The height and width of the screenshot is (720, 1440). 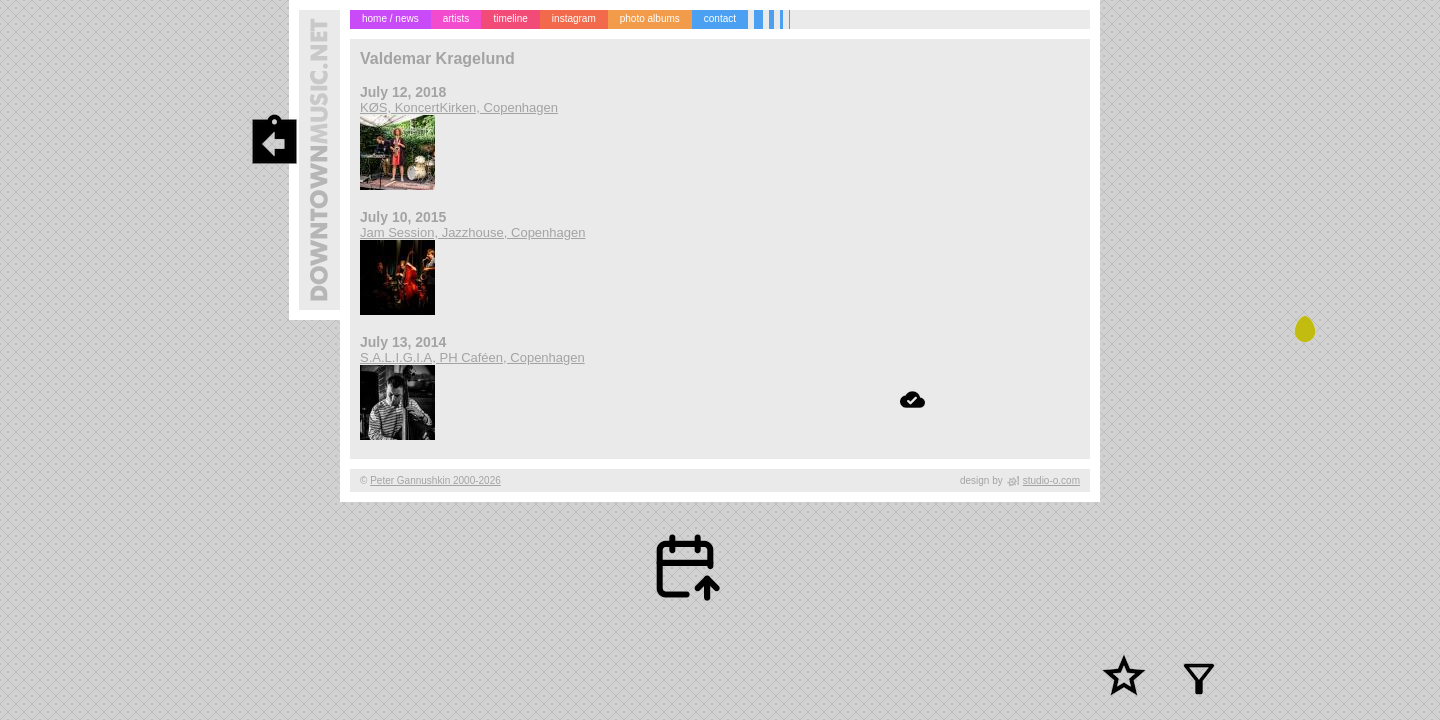 What do you see at coordinates (685, 566) in the screenshot?
I see `upload or sync calendar events` at bounding box center [685, 566].